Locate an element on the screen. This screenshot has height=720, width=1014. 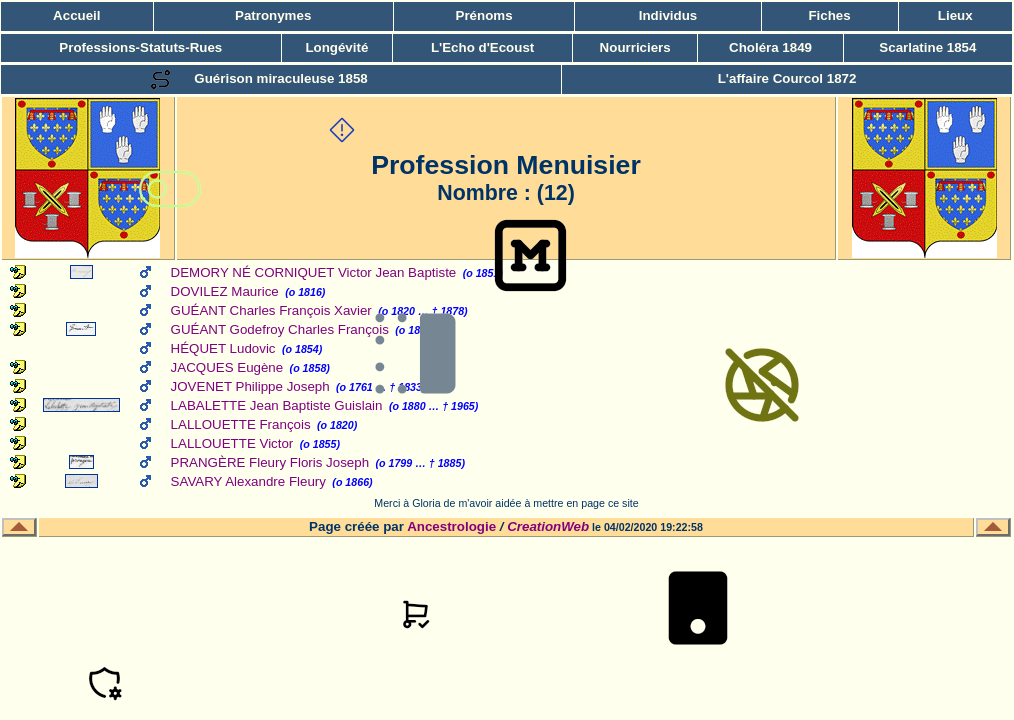
access tablet device settings is located at coordinates (698, 608).